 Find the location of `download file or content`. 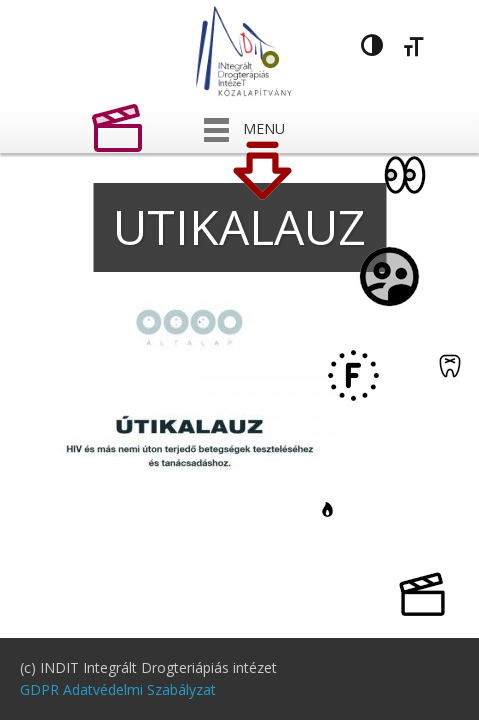

download file or content is located at coordinates (262, 168).